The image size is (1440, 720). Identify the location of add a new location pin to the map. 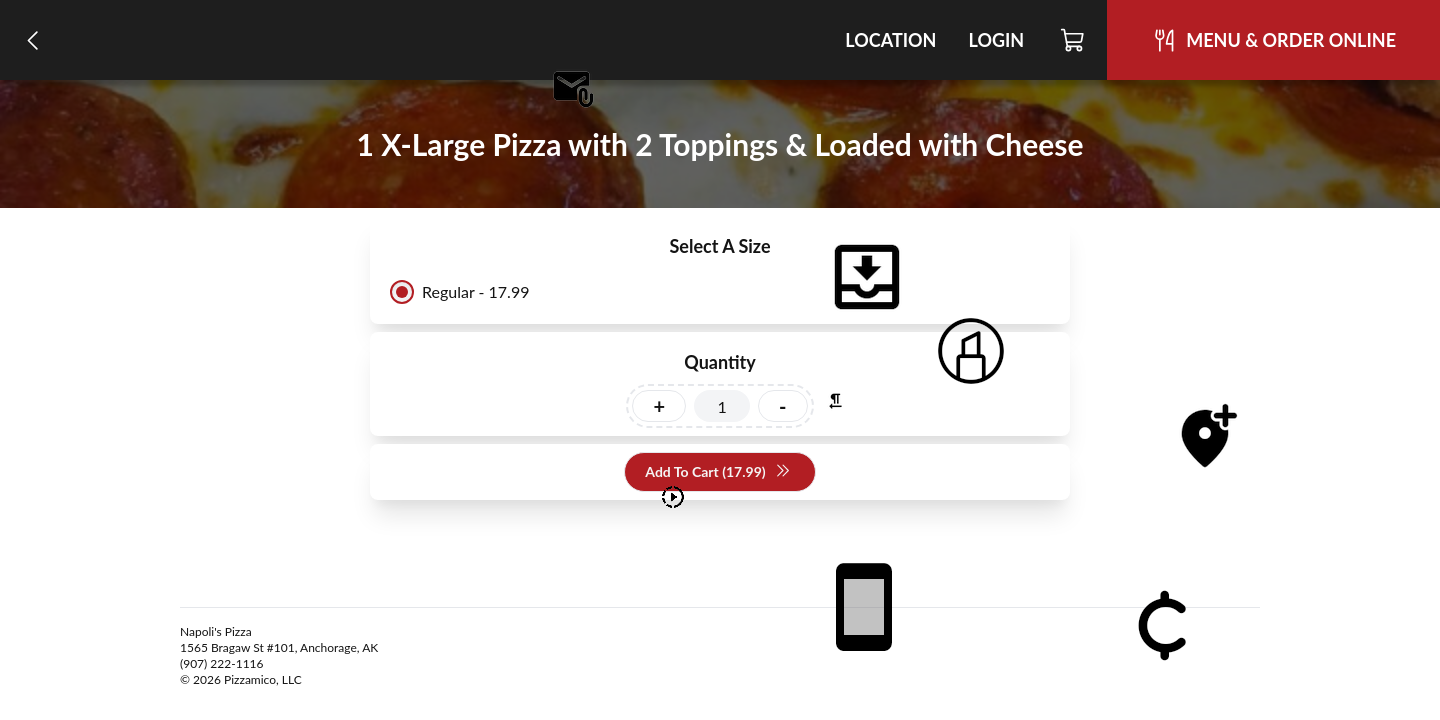
(1205, 436).